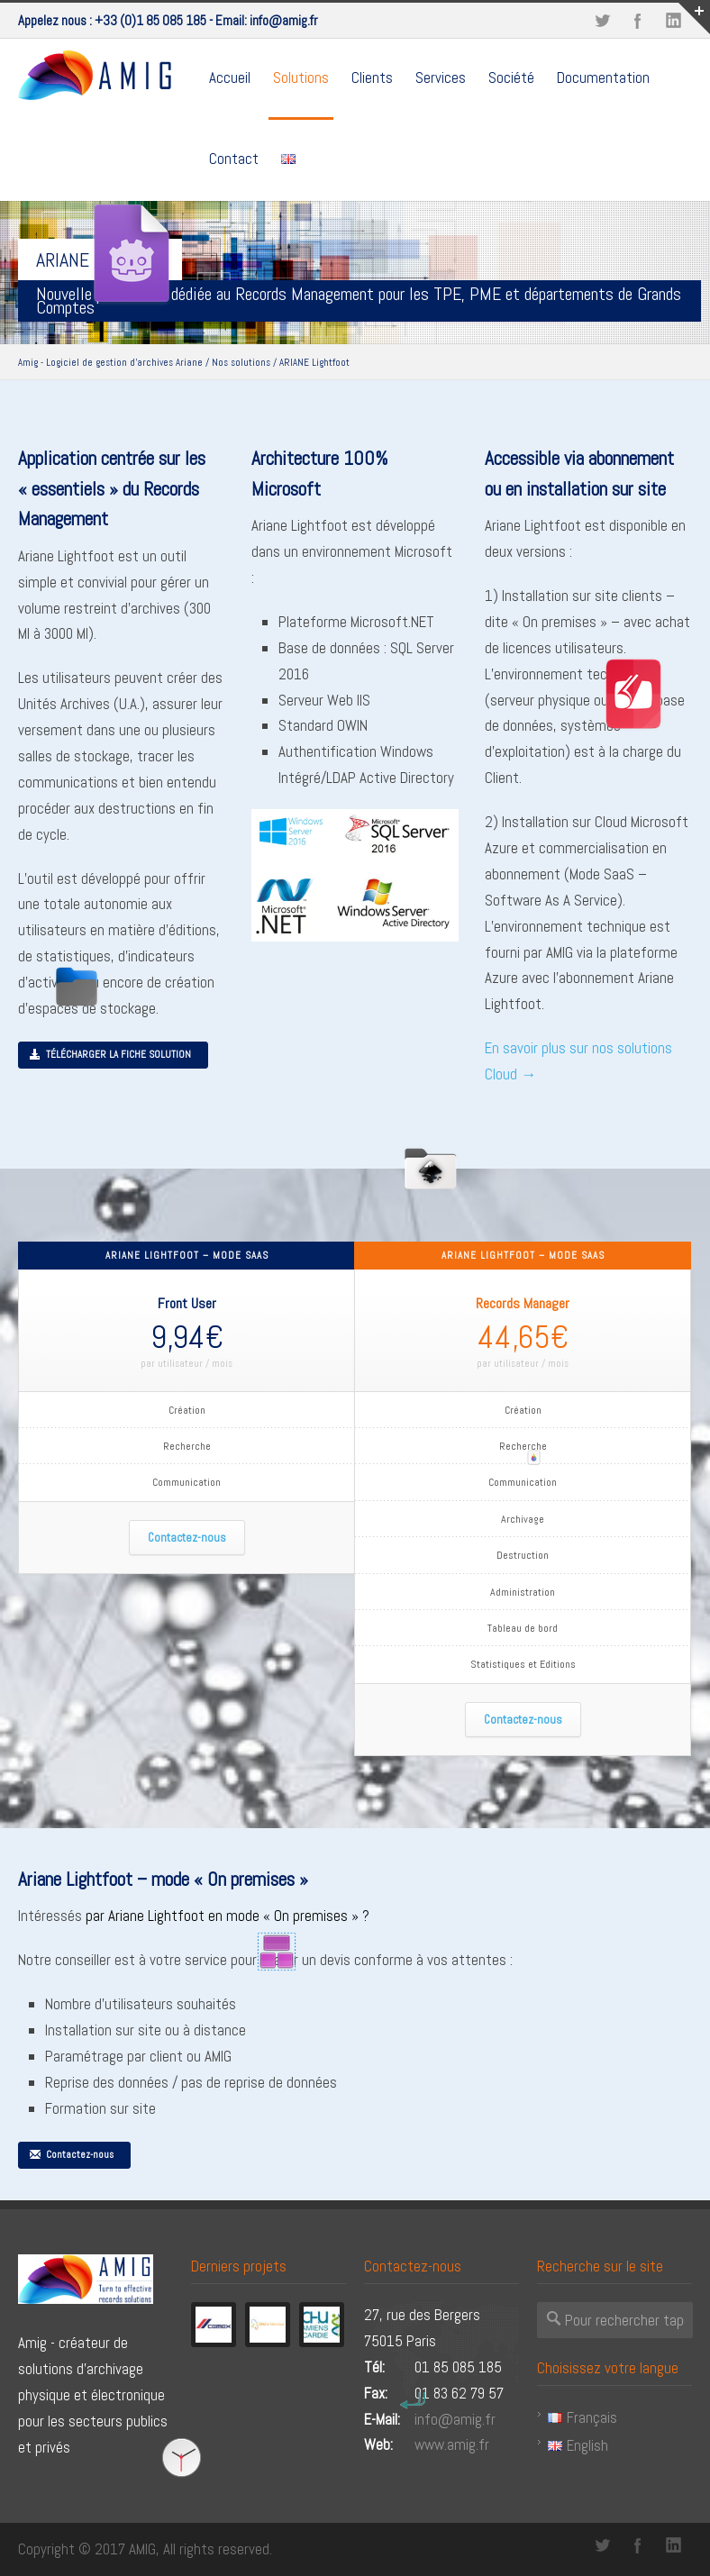 The width and height of the screenshot is (710, 2576). Describe the element at coordinates (277, 1952) in the screenshot. I see `select all items in the current view` at that location.